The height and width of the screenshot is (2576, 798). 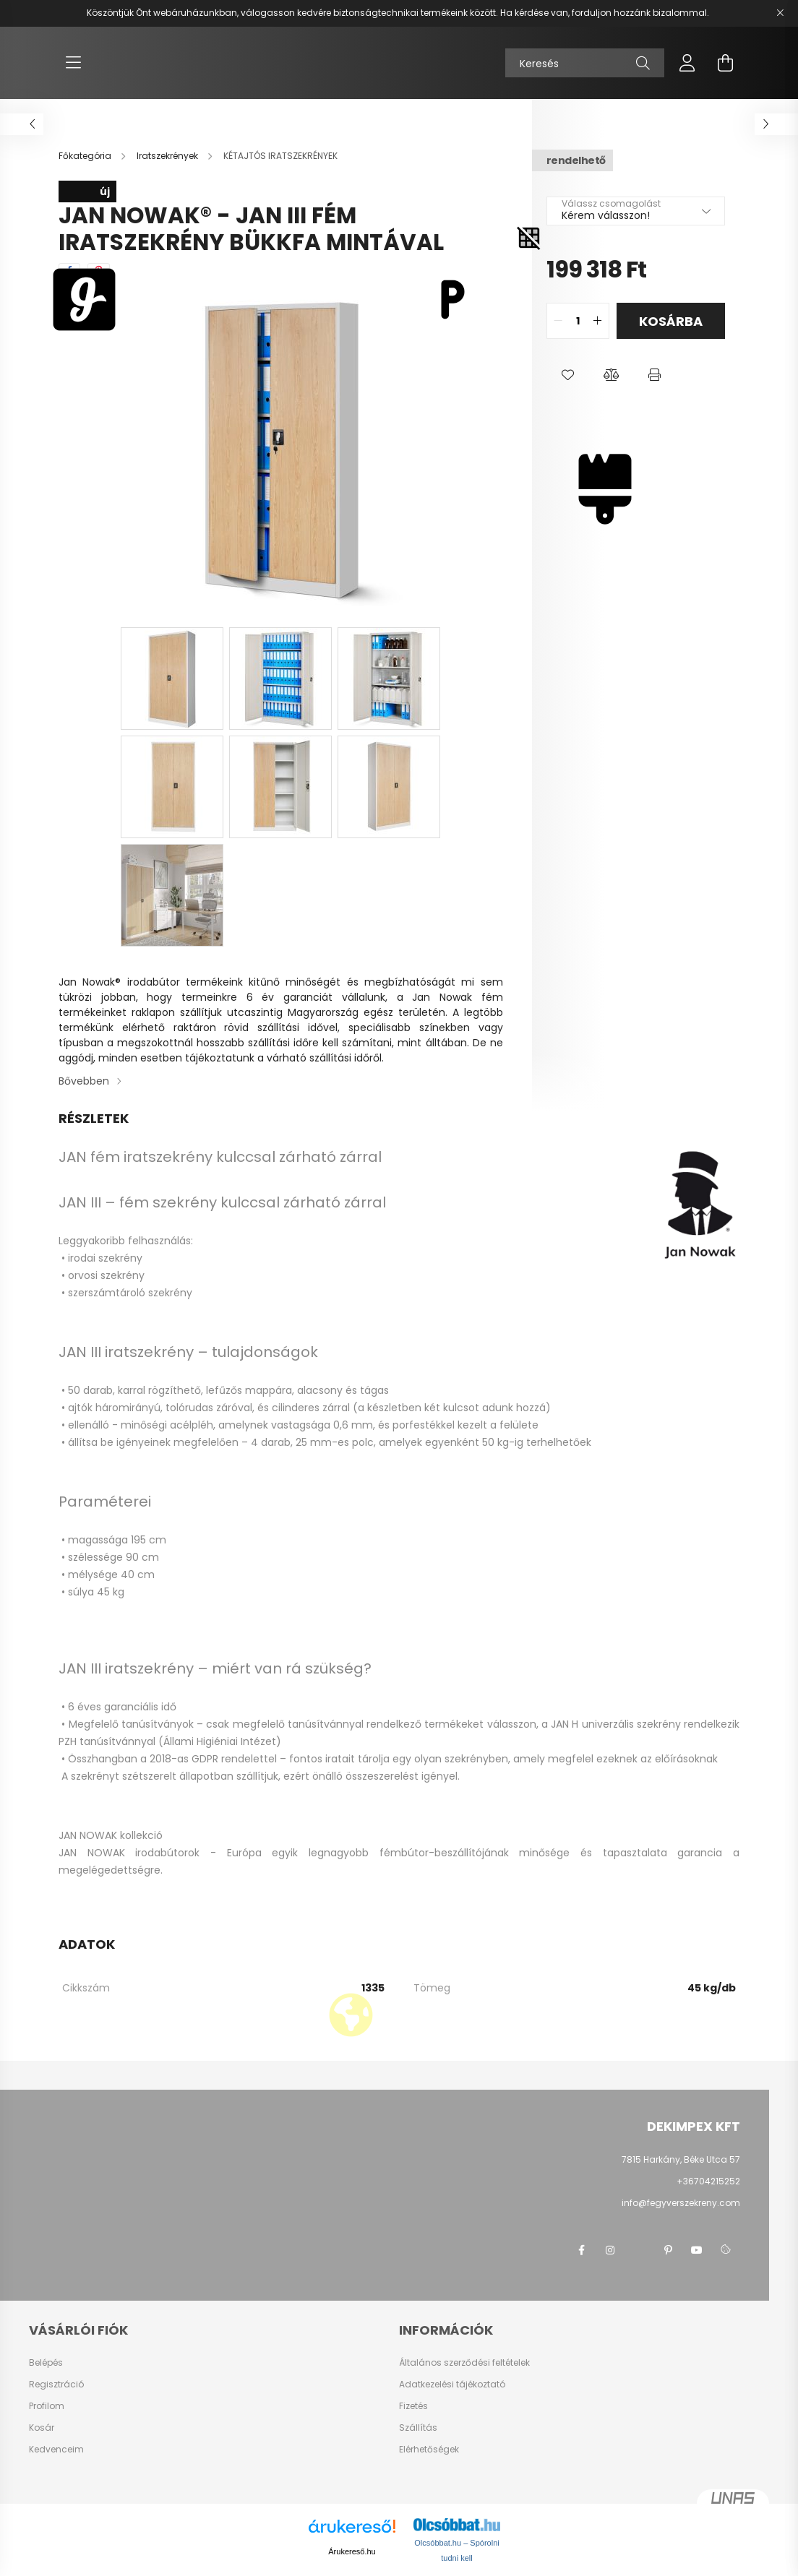 What do you see at coordinates (452, 299) in the screenshot?
I see `indicates parking availability or location` at bounding box center [452, 299].